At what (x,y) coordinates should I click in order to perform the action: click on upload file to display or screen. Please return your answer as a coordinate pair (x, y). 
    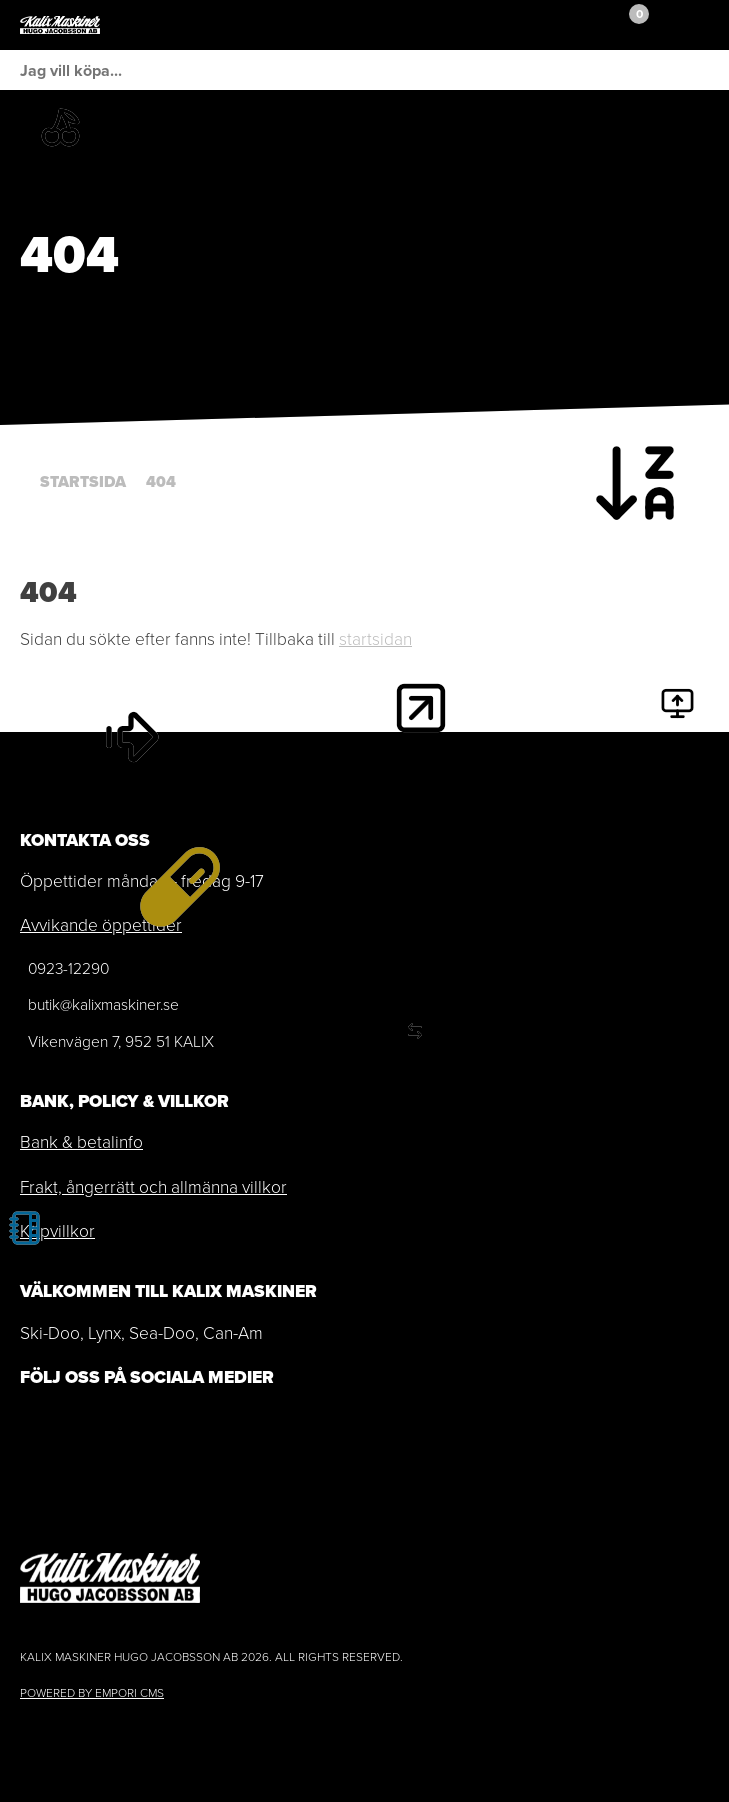
    Looking at the image, I should click on (677, 703).